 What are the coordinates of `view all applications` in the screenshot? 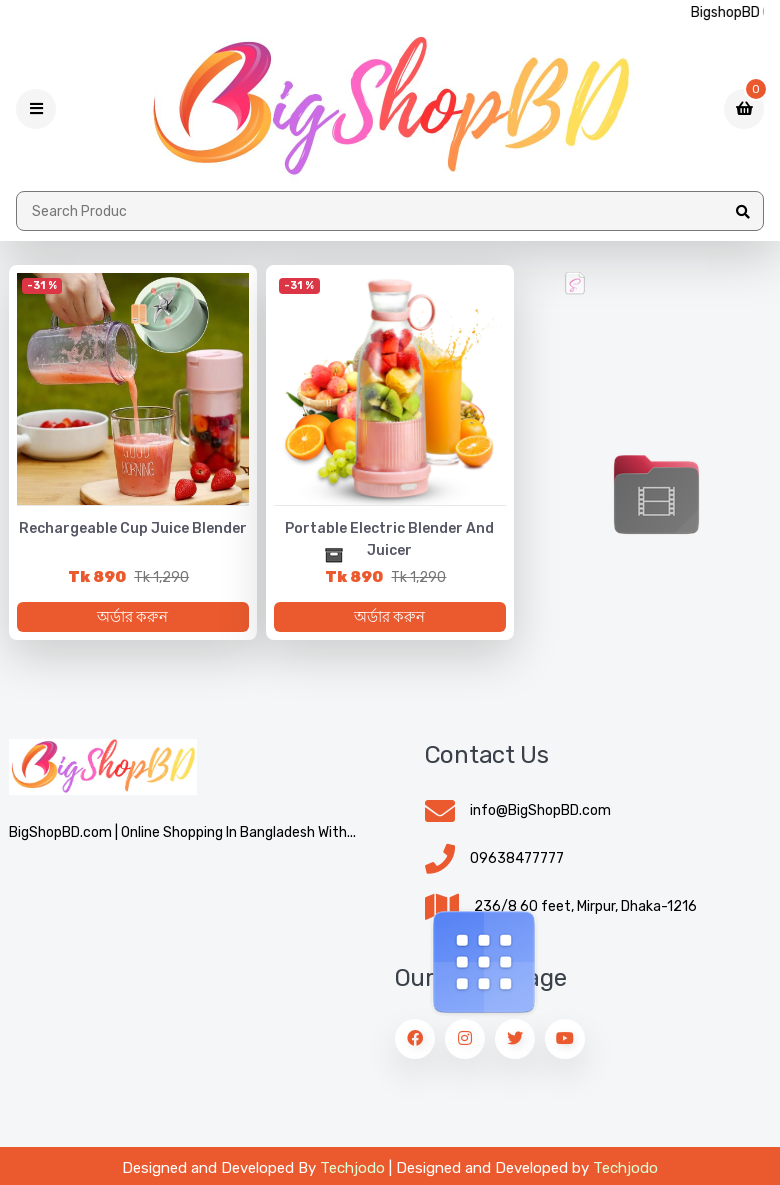 It's located at (484, 962).